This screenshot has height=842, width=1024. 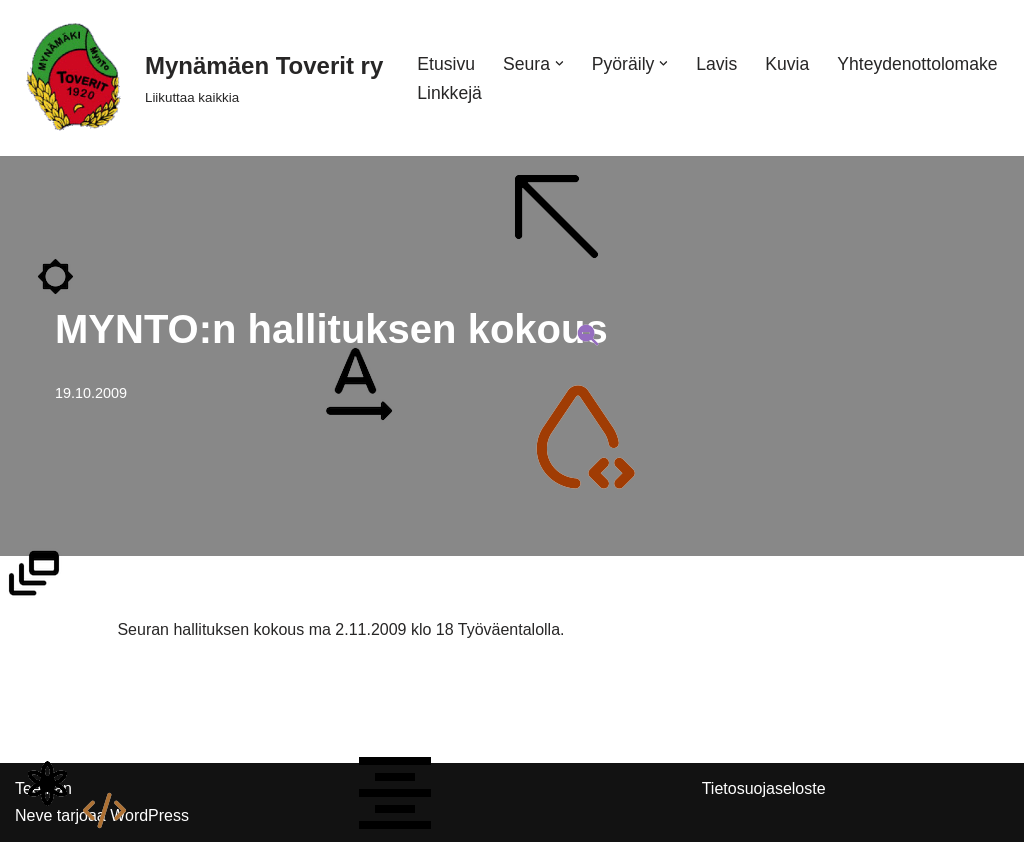 What do you see at coordinates (104, 810) in the screenshot?
I see `view or edit source code` at bounding box center [104, 810].